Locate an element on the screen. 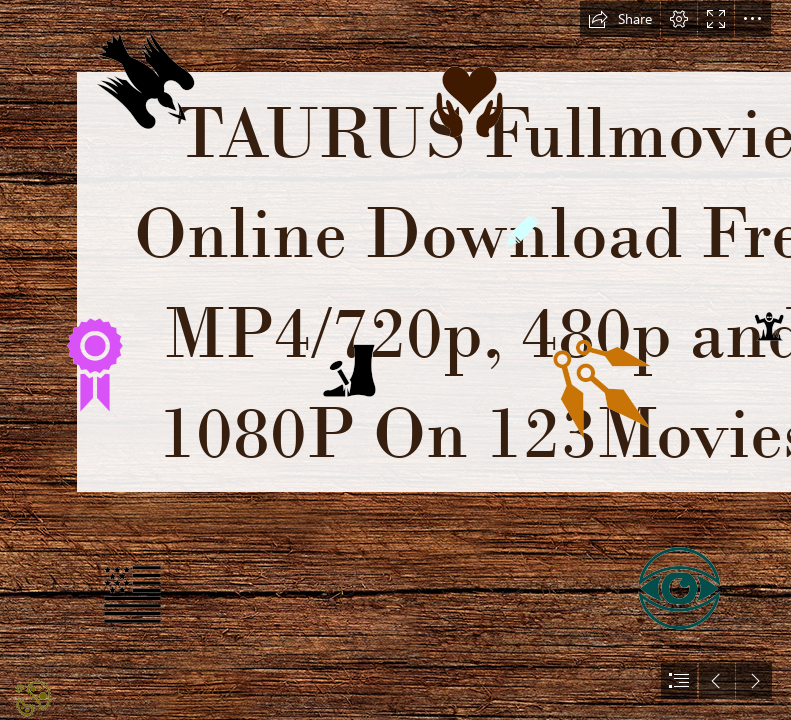 This screenshot has width=791, height=720. add to favorites or wishlist is located at coordinates (469, 101).